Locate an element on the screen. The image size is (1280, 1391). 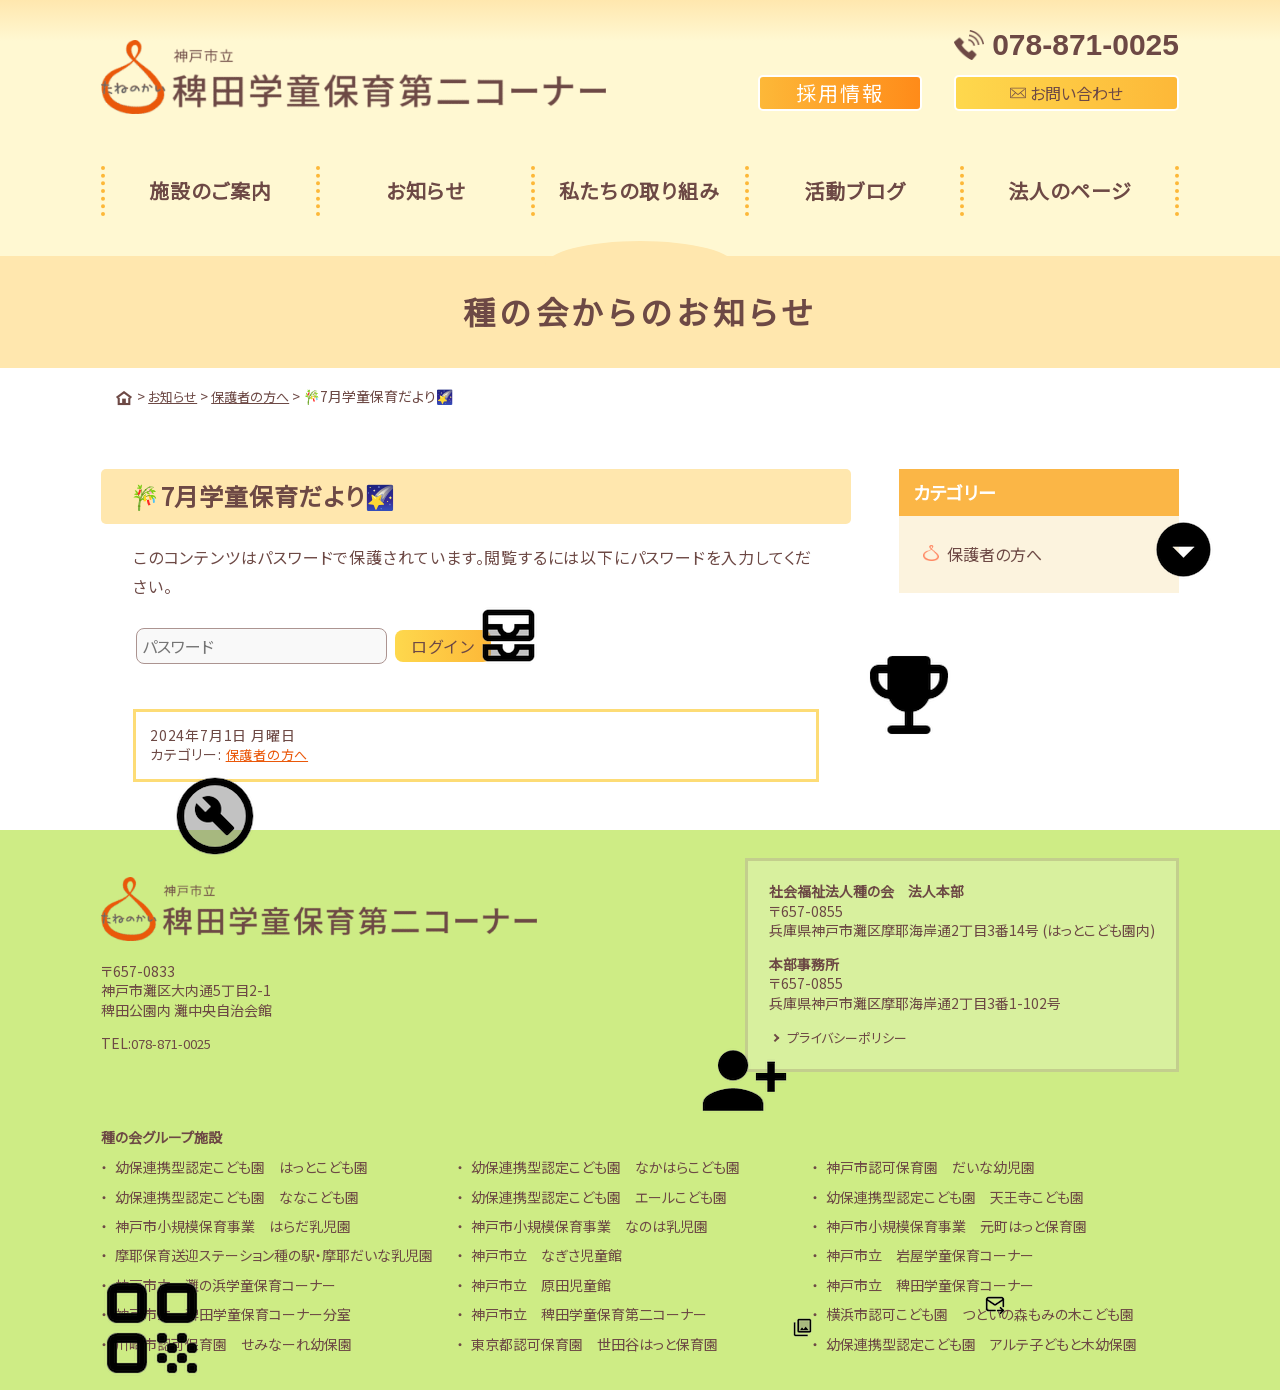
add a new contact or friend is located at coordinates (744, 1080).